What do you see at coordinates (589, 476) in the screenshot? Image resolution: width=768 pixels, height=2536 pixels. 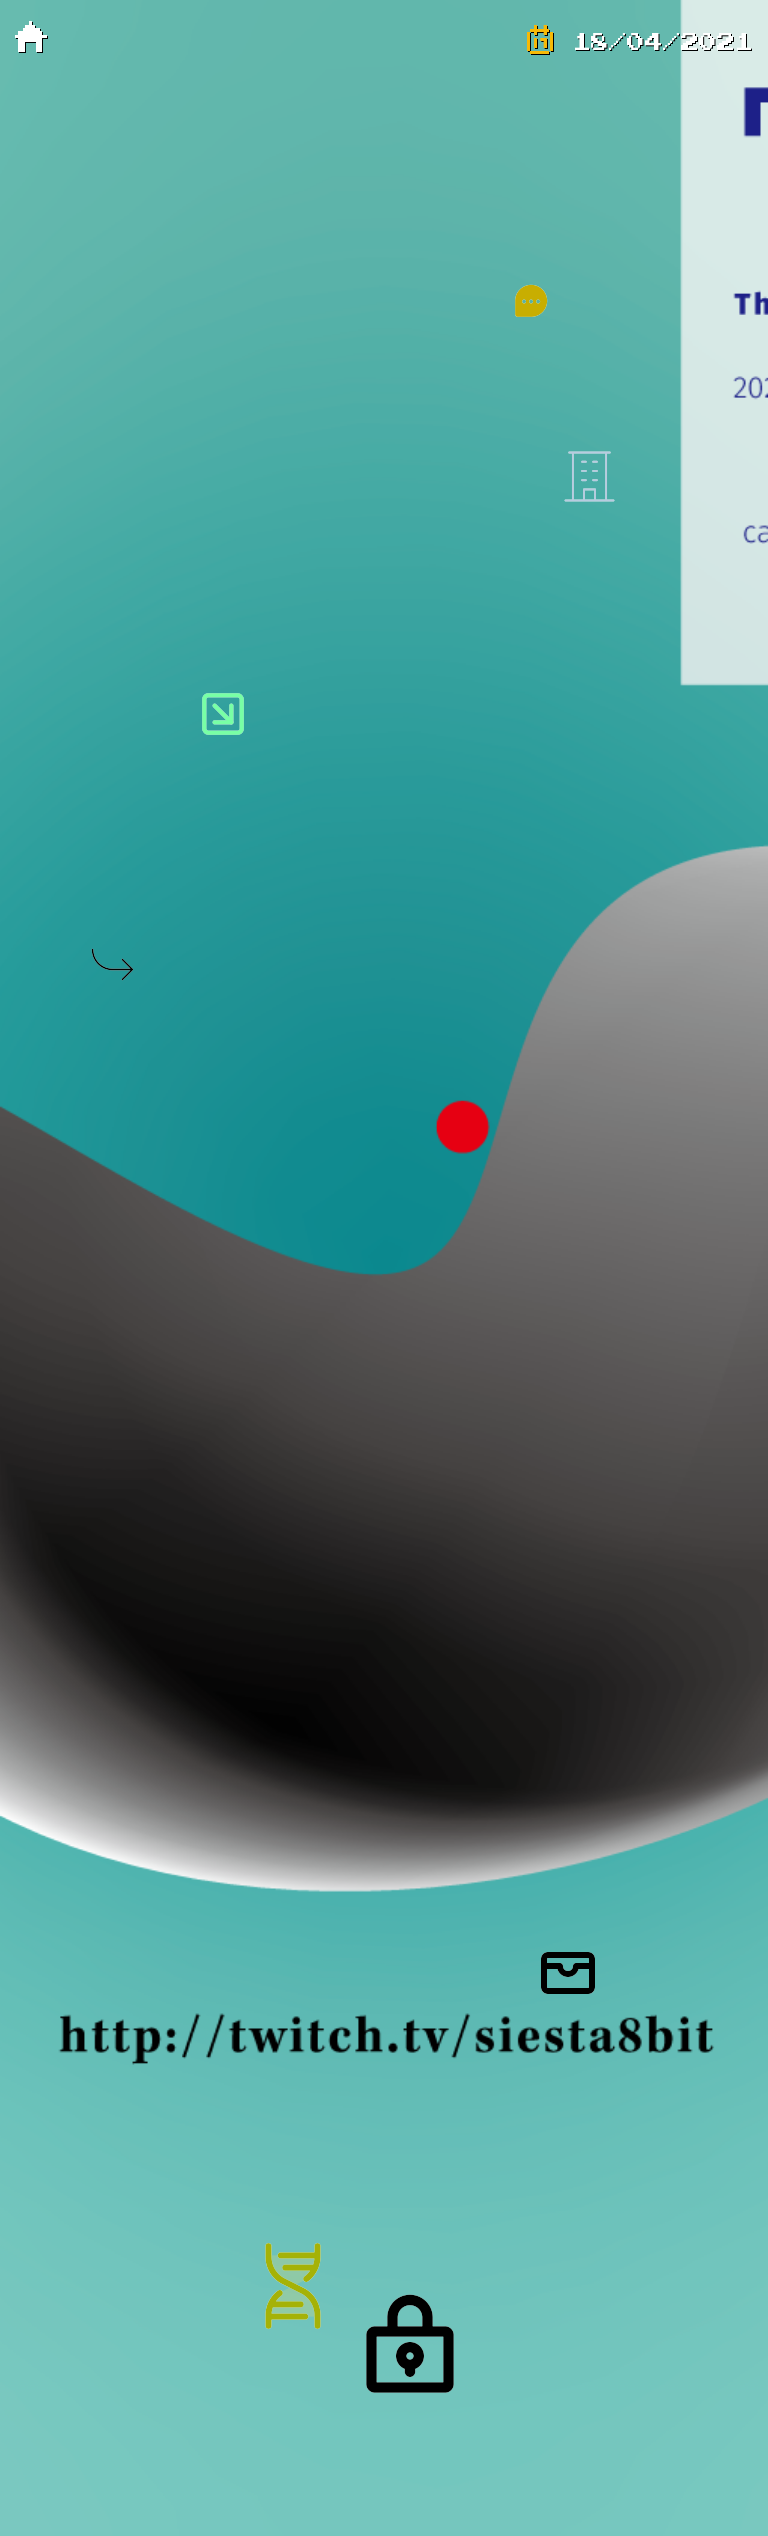 I see `view company or business information` at bounding box center [589, 476].